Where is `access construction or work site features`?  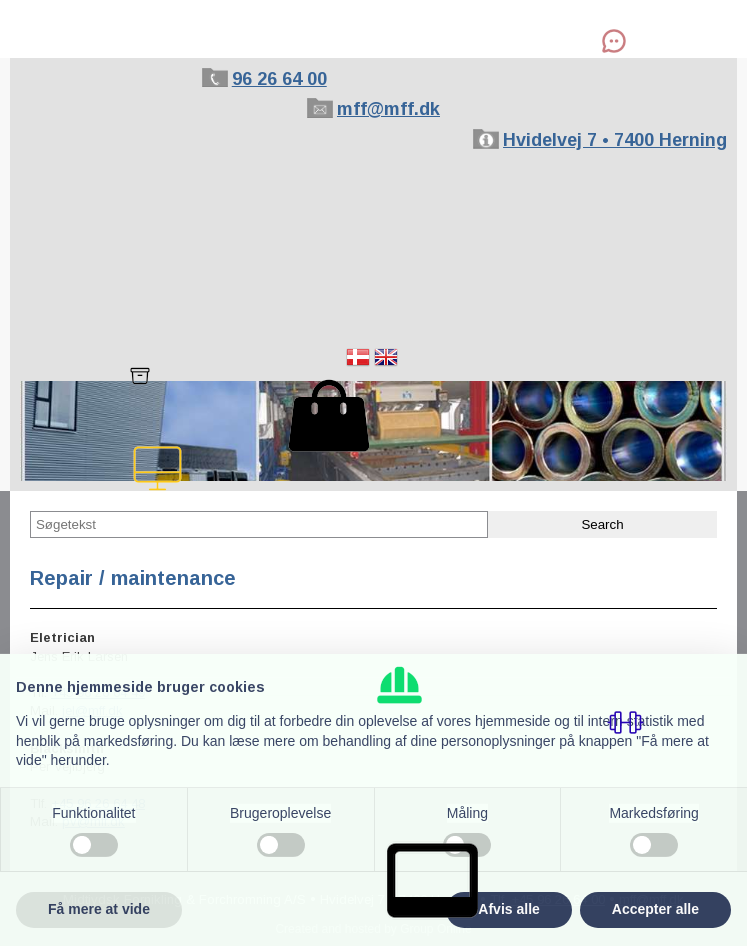
access construction or work site features is located at coordinates (399, 687).